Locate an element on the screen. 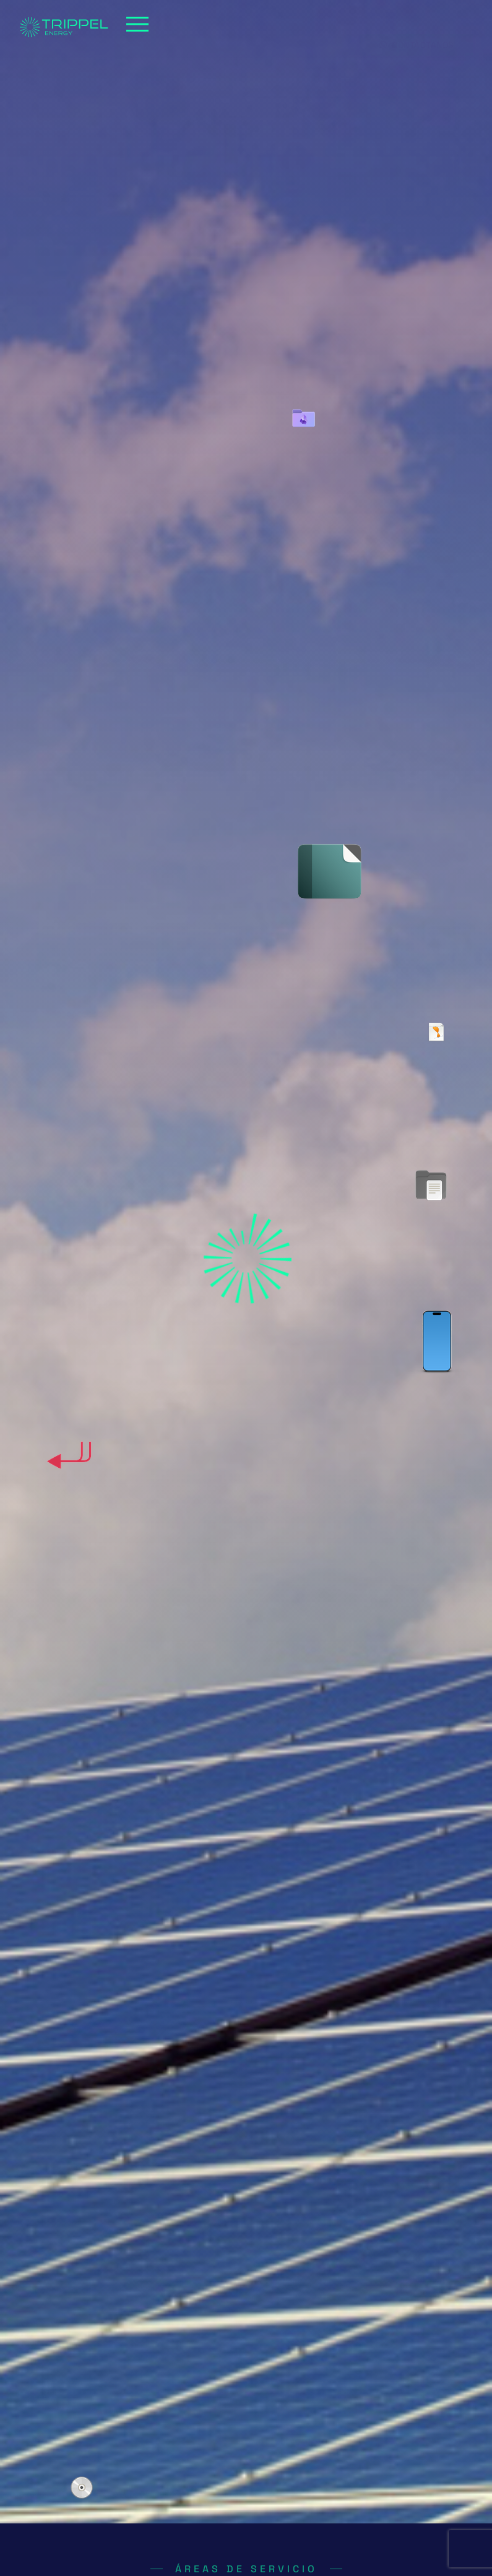 The height and width of the screenshot is (2576, 492). open an existing document or file is located at coordinates (431, 1184).